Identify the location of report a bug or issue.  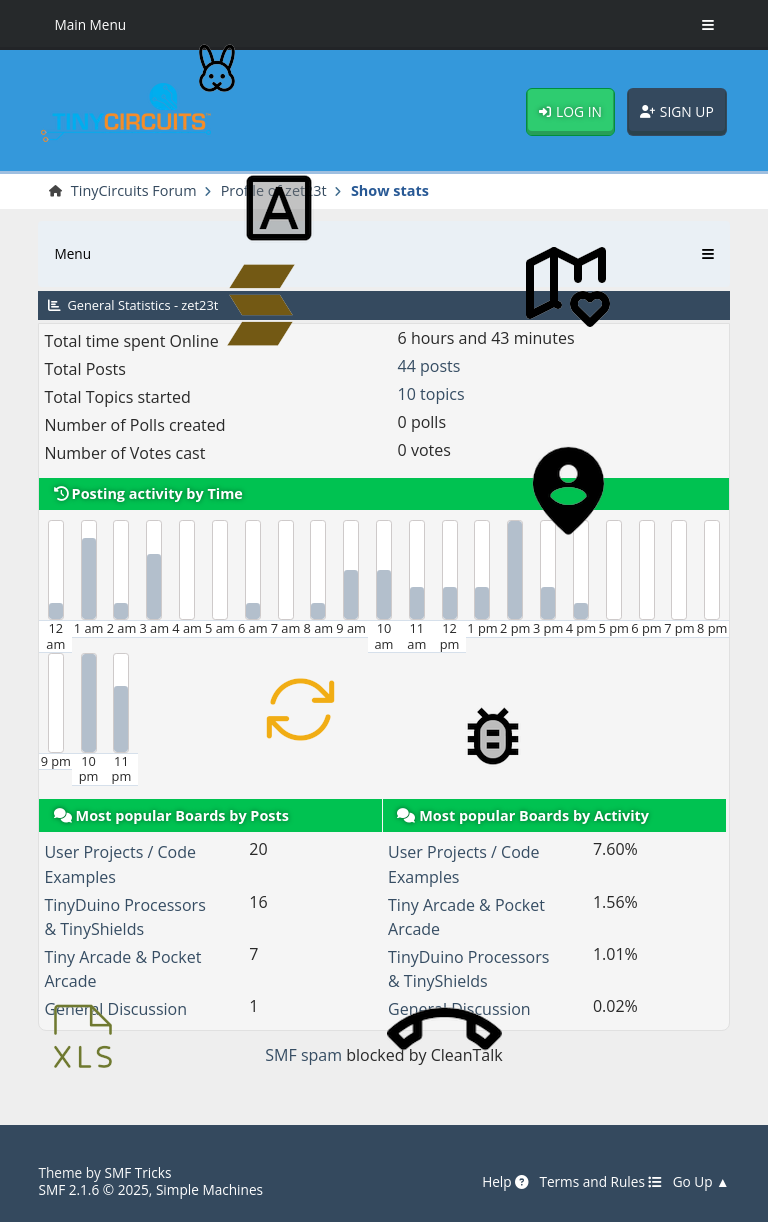
(493, 736).